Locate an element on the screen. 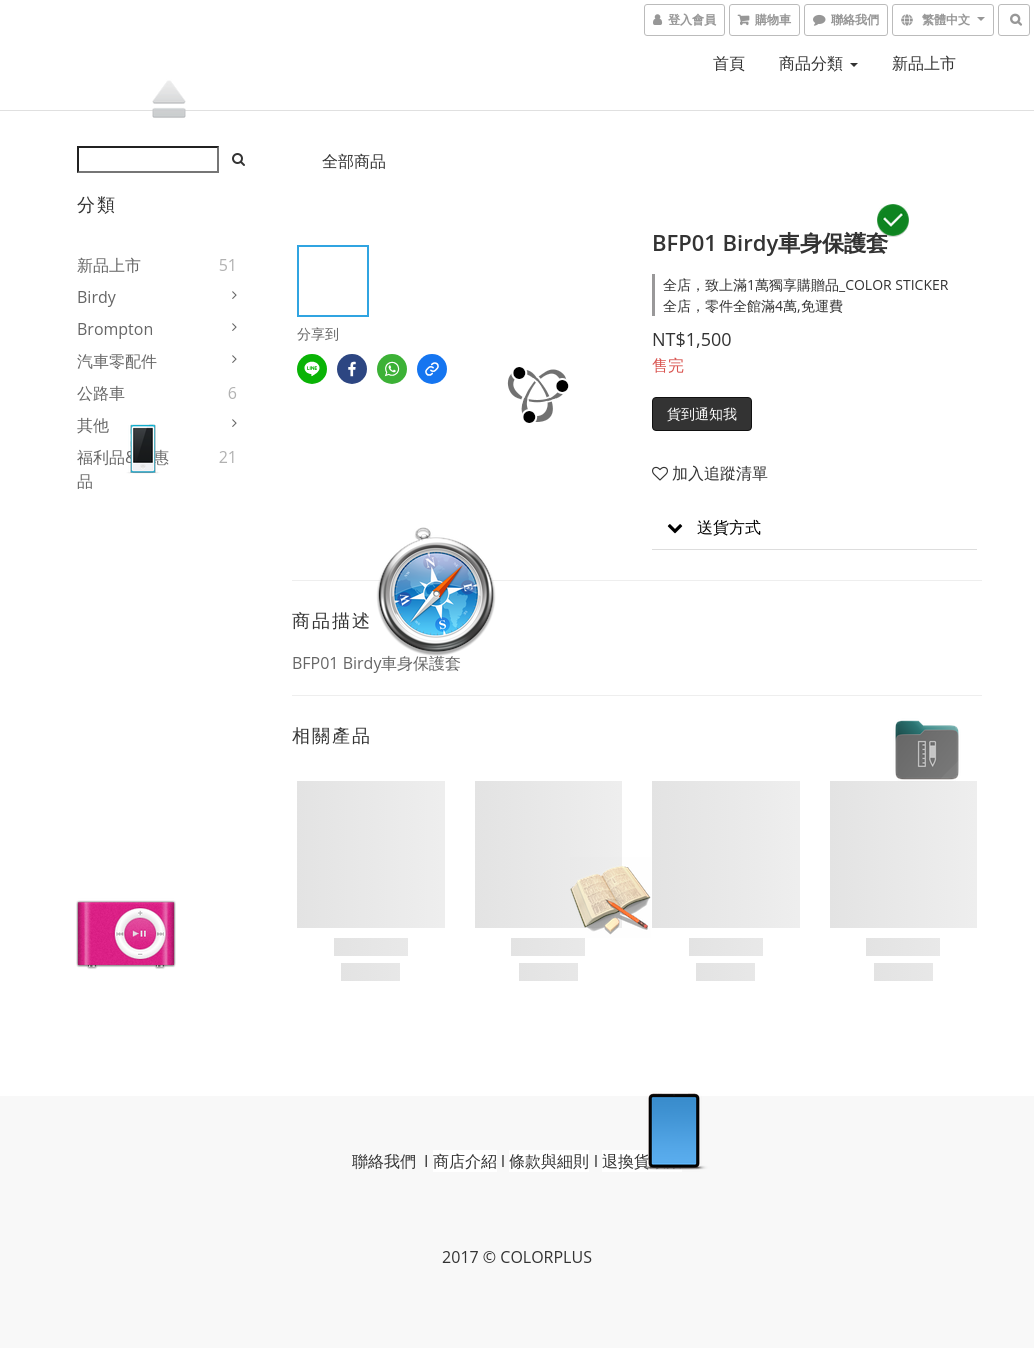  open templates folder is located at coordinates (927, 750).